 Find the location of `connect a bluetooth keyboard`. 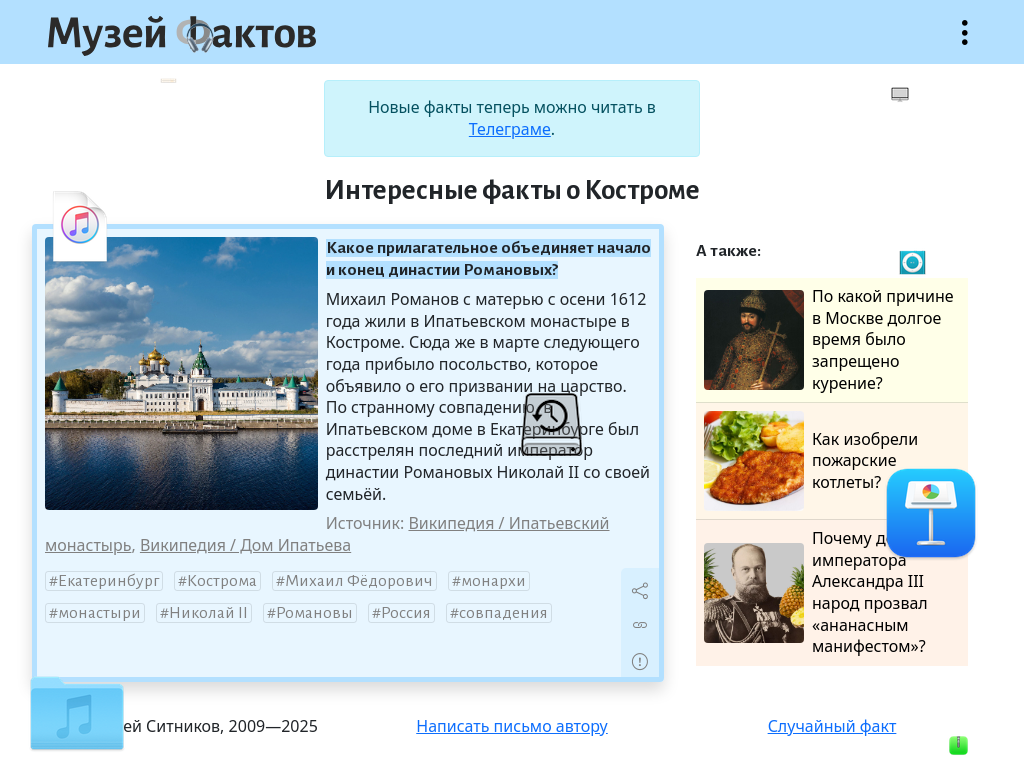

connect a bluetooth keyboard is located at coordinates (168, 80).